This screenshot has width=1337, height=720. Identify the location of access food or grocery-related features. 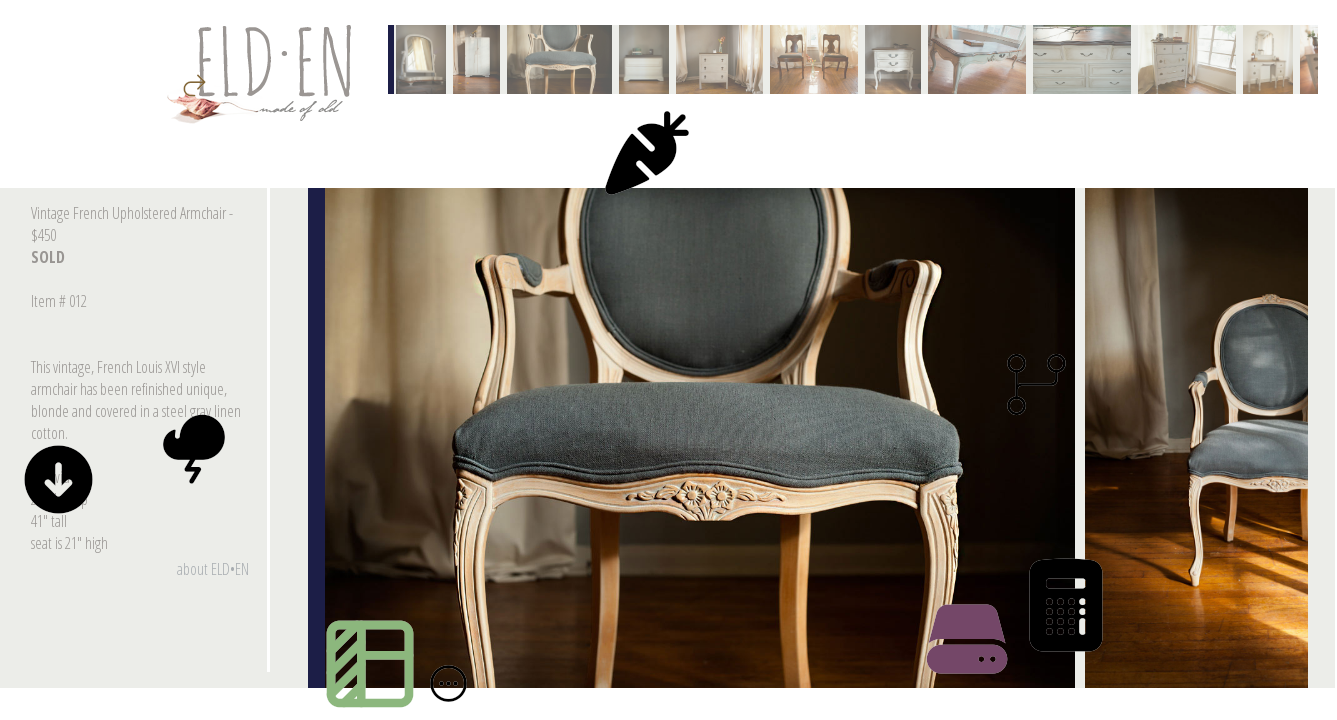
(645, 154).